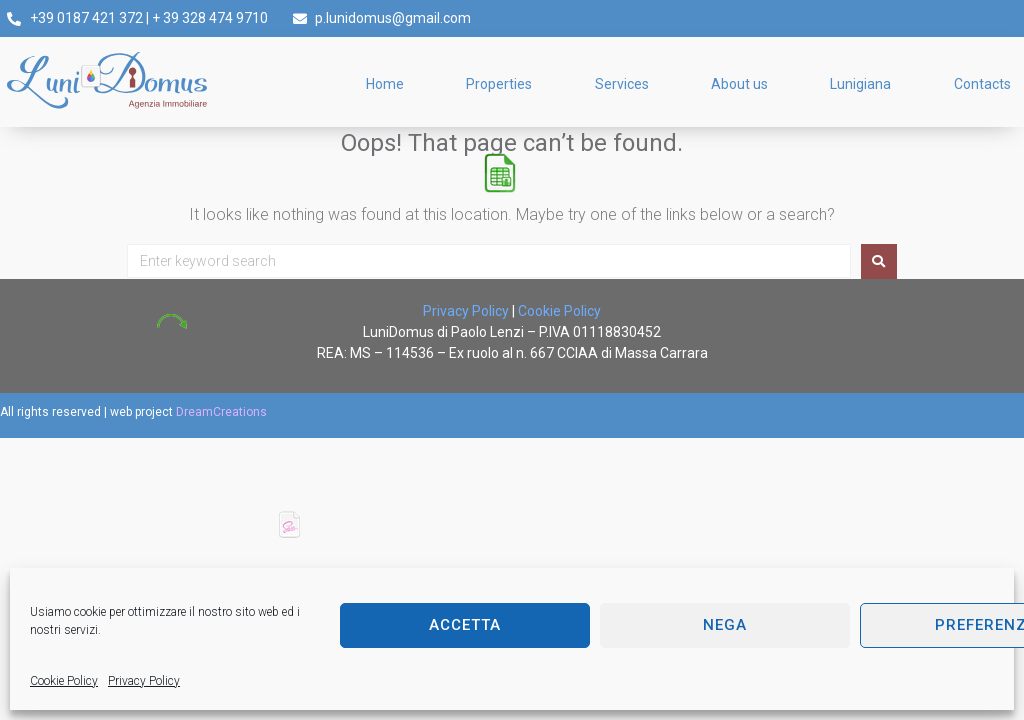  Describe the element at coordinates (289, 524) in the screenshot. I see `indicates a sass stylesheet file` at that location.